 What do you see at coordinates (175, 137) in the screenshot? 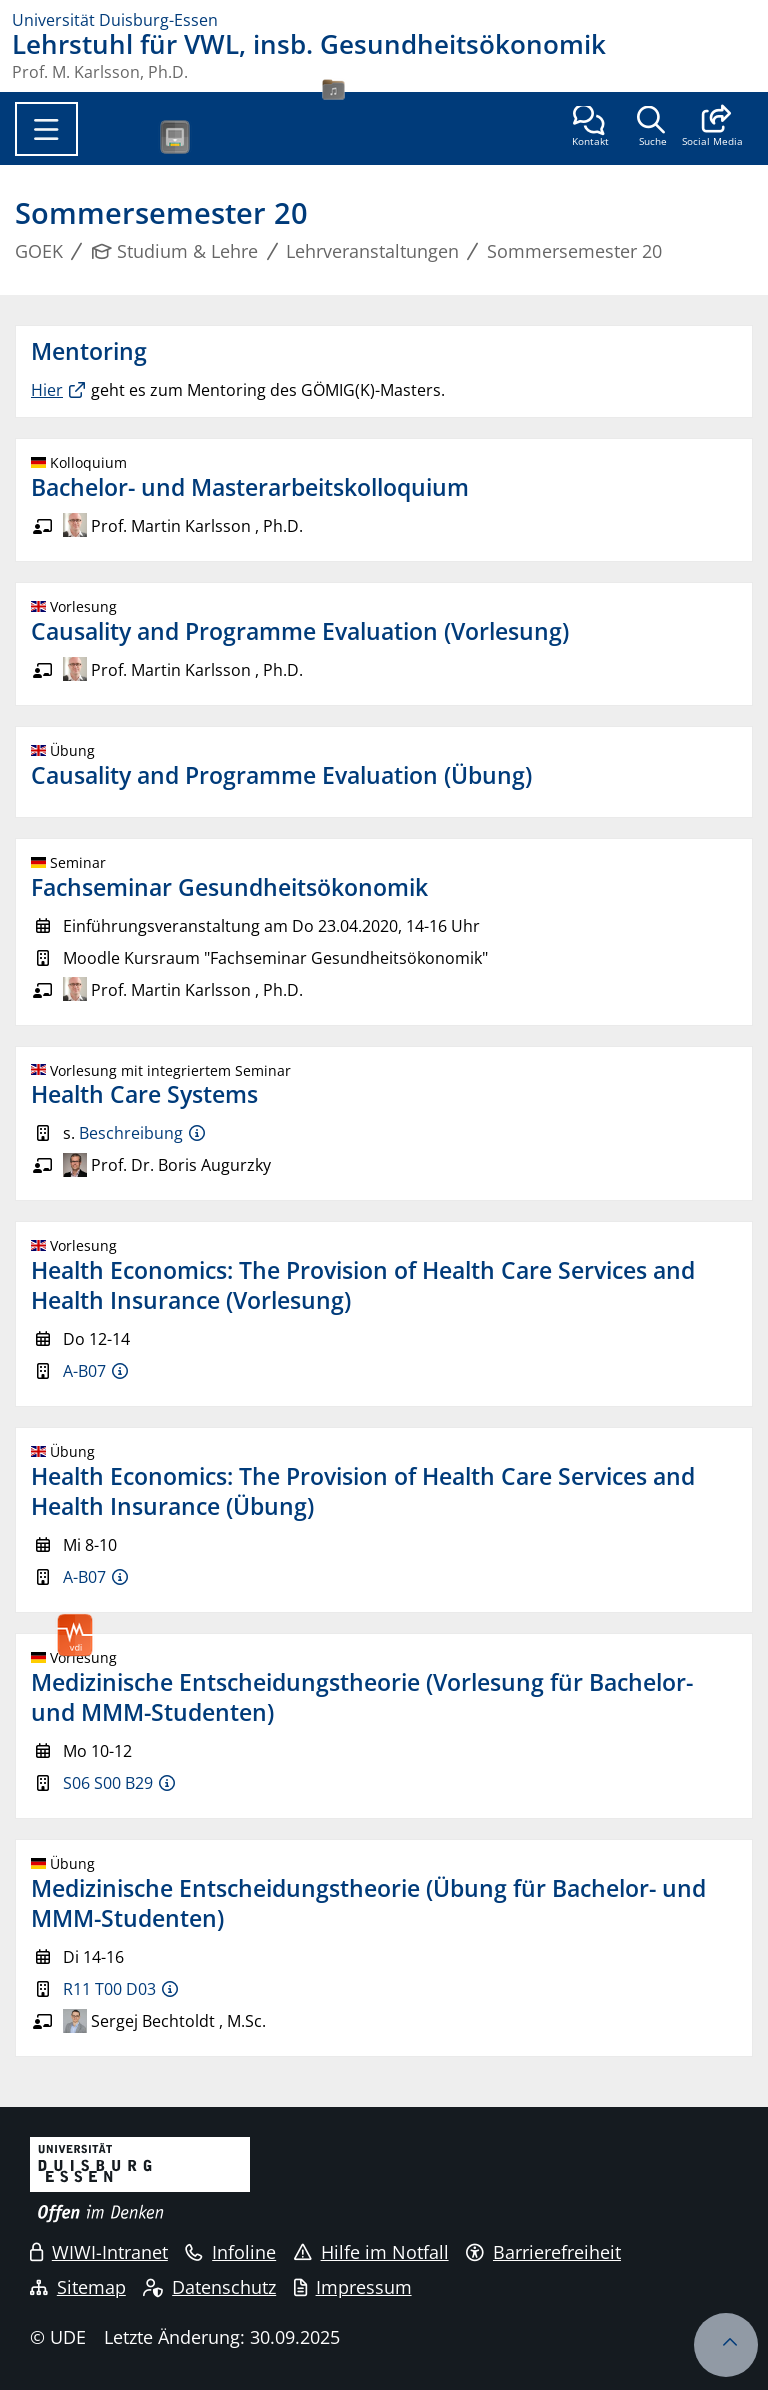
I see `sega genesis ROM file` at bounding box center [175, 137].